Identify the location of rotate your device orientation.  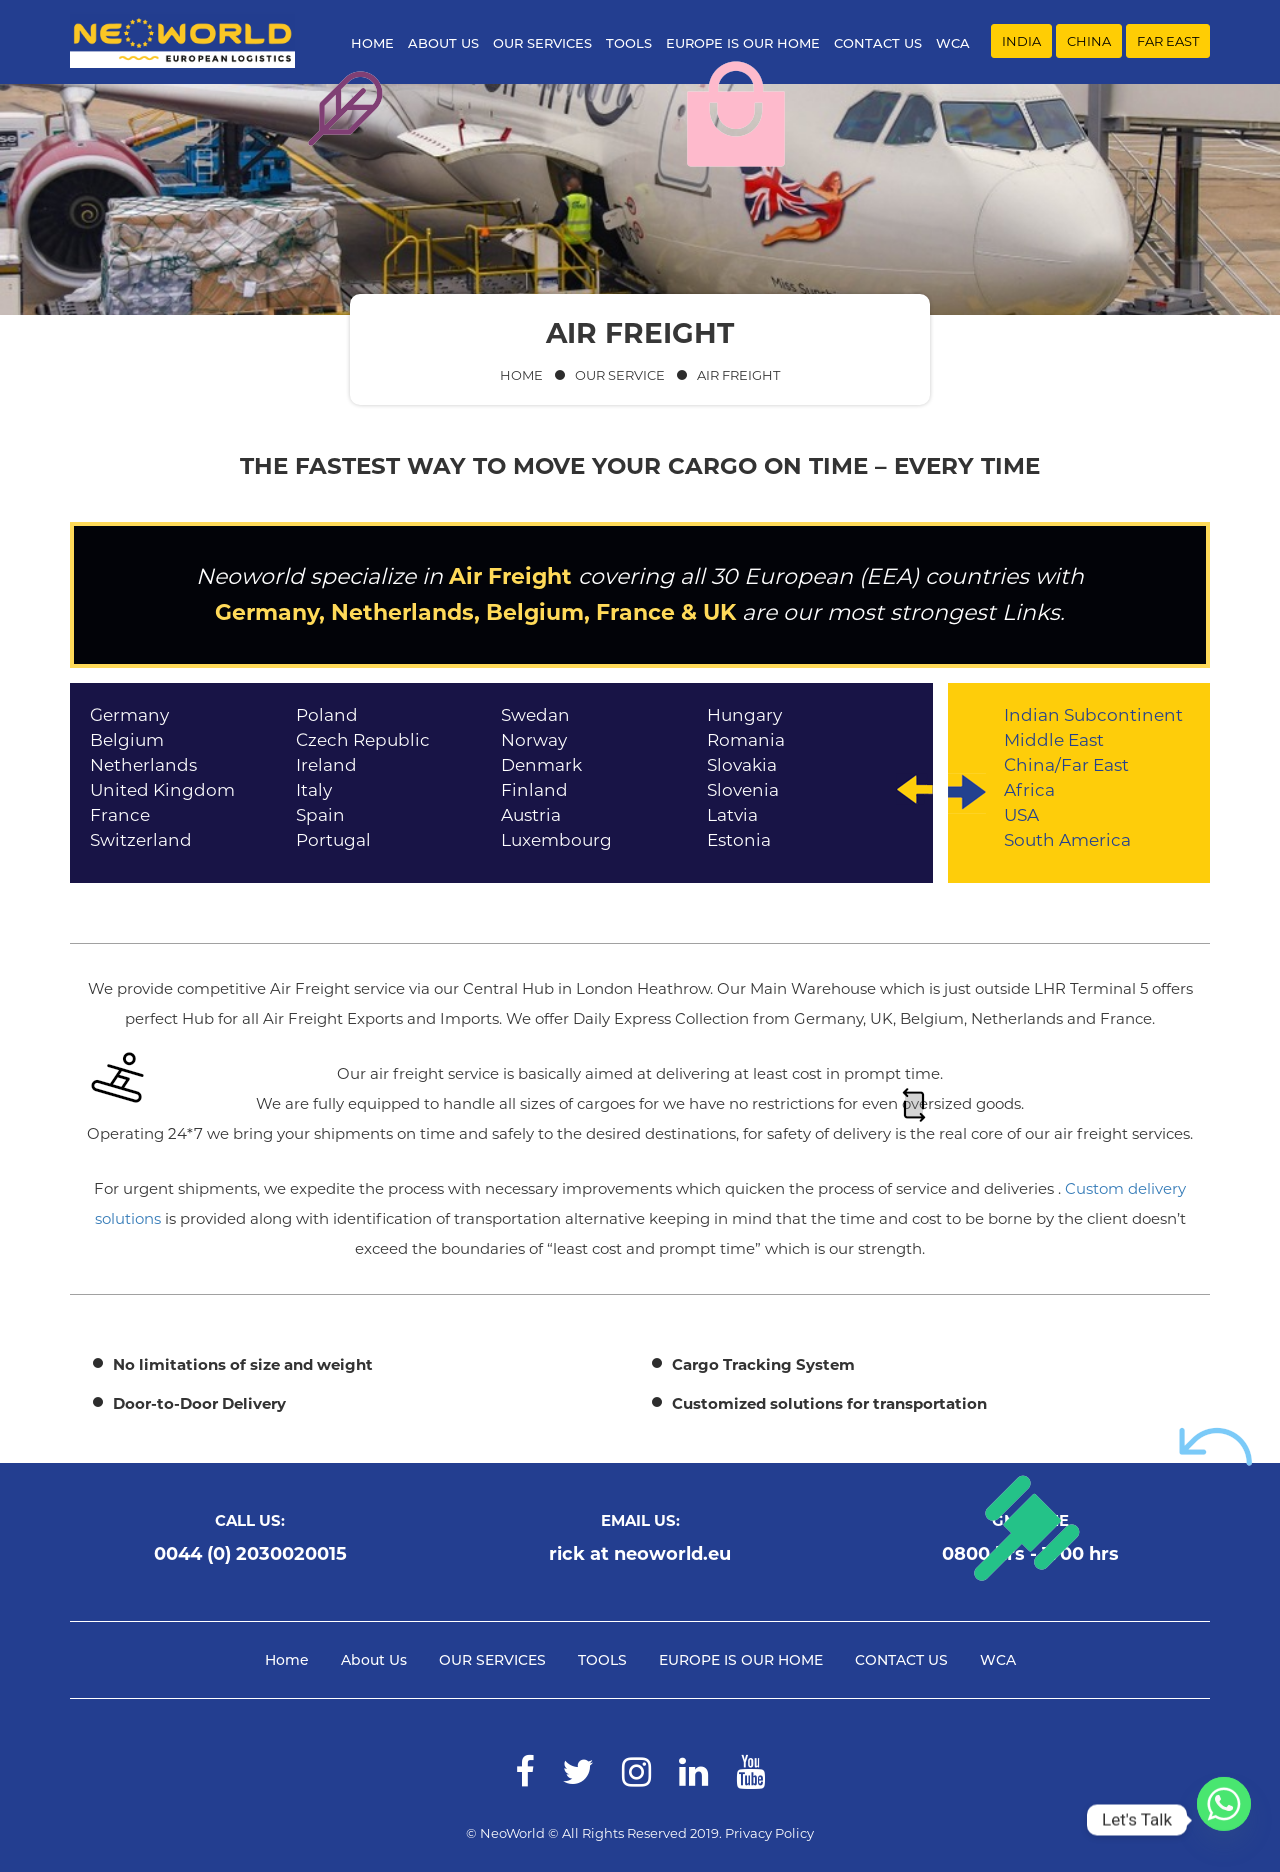
(914, 1105).